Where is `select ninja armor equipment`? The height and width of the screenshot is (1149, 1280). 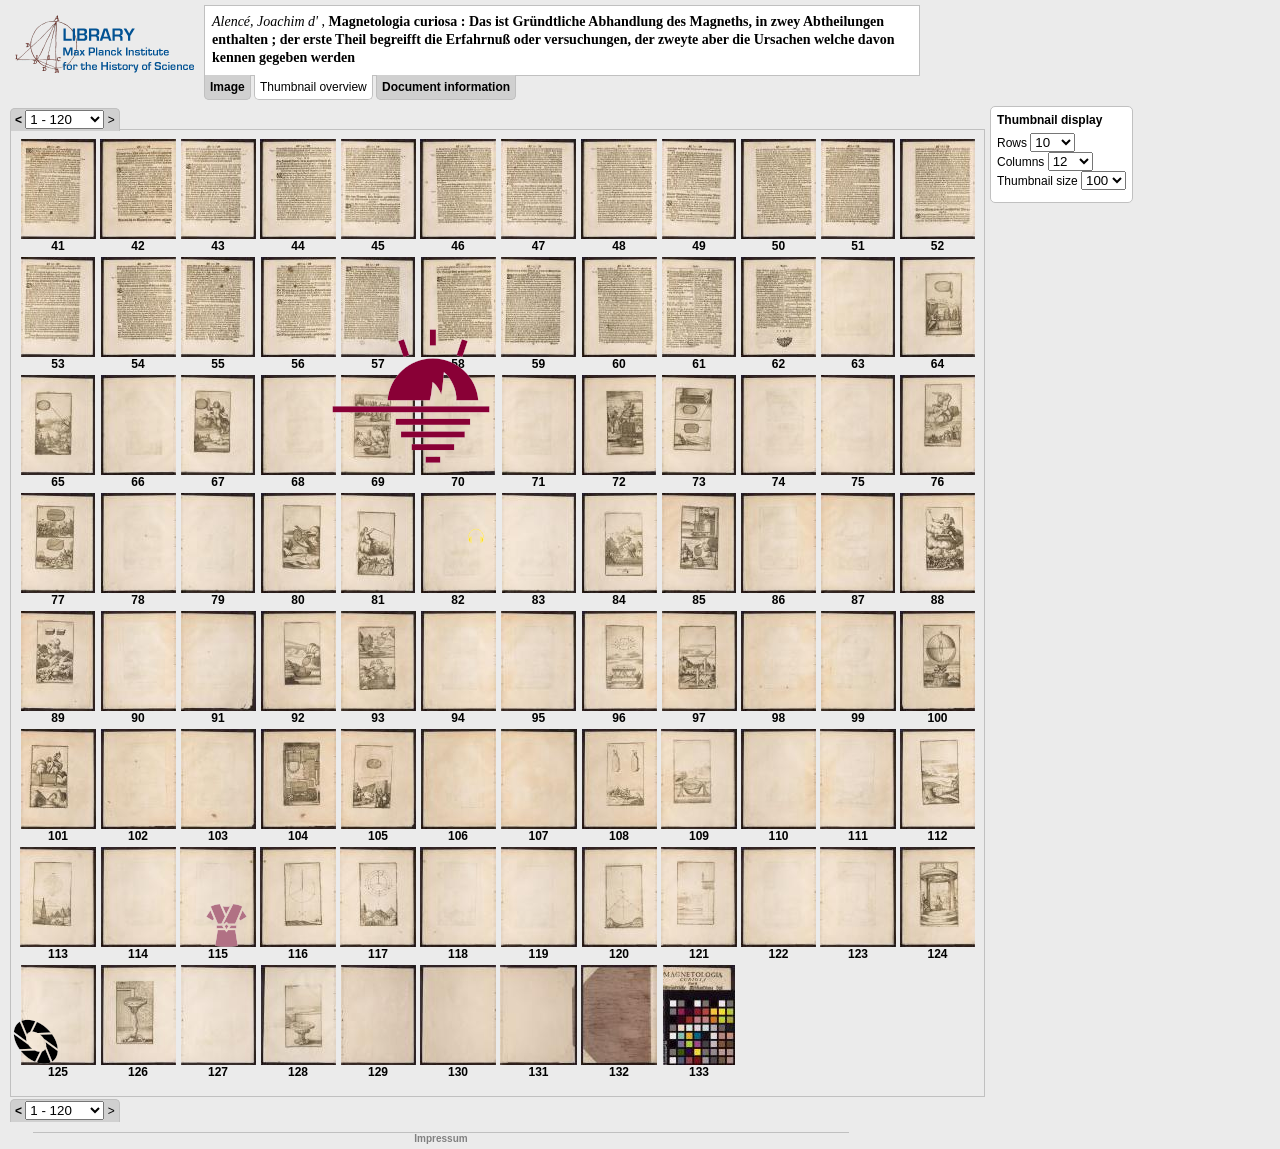
select ninja armor equipment is located at coordinates (226, 925).